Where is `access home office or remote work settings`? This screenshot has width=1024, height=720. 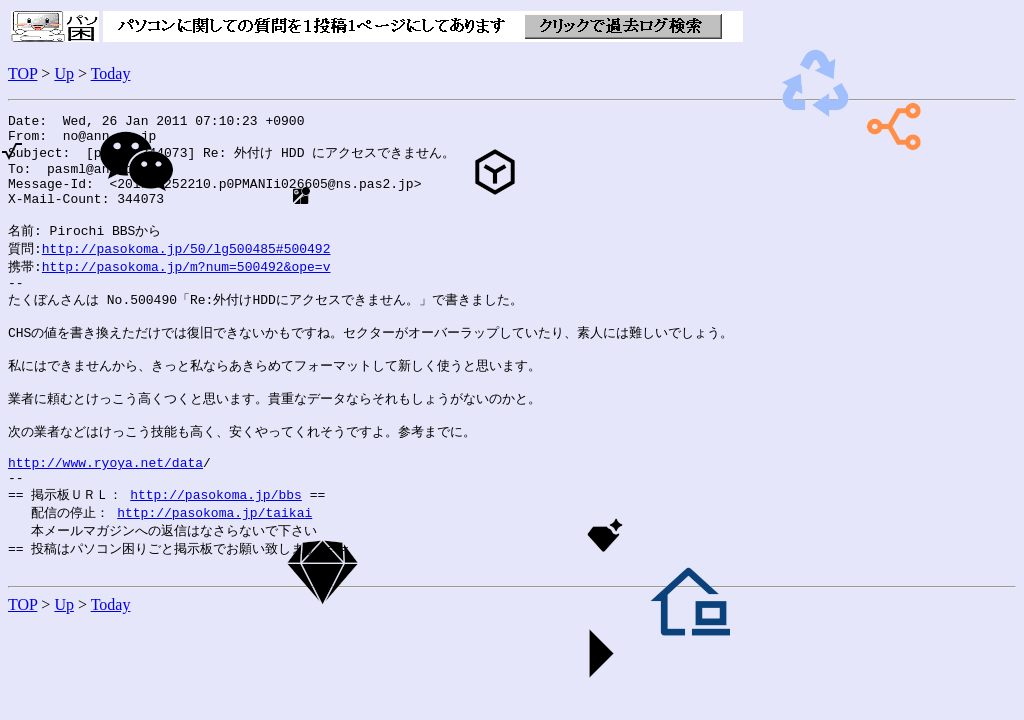 access home office or remote work settings is located at coordinates (688, 604).